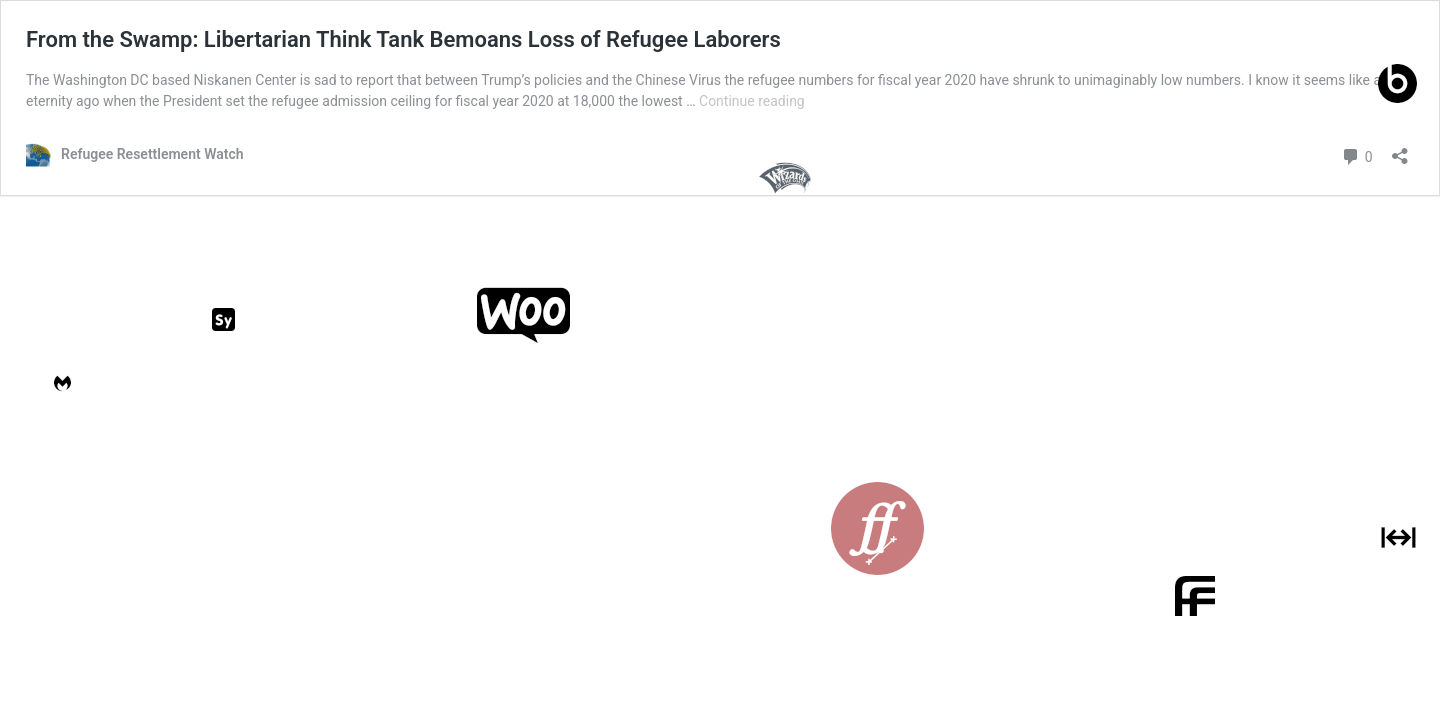  I want to click on open symbolab math solver app, so click(223, 319).